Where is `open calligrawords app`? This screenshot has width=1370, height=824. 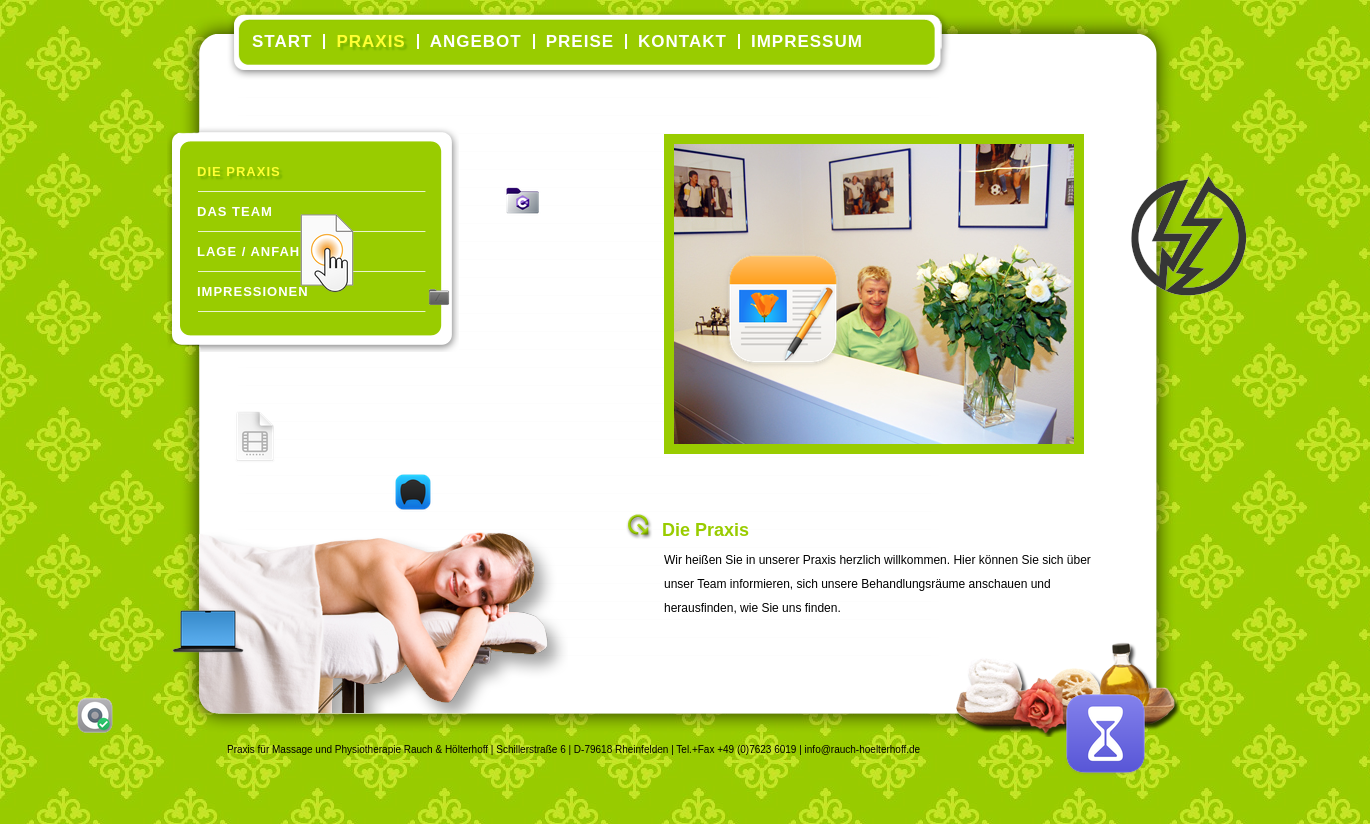
open calligrawords app is located at coordinates (783, 309).